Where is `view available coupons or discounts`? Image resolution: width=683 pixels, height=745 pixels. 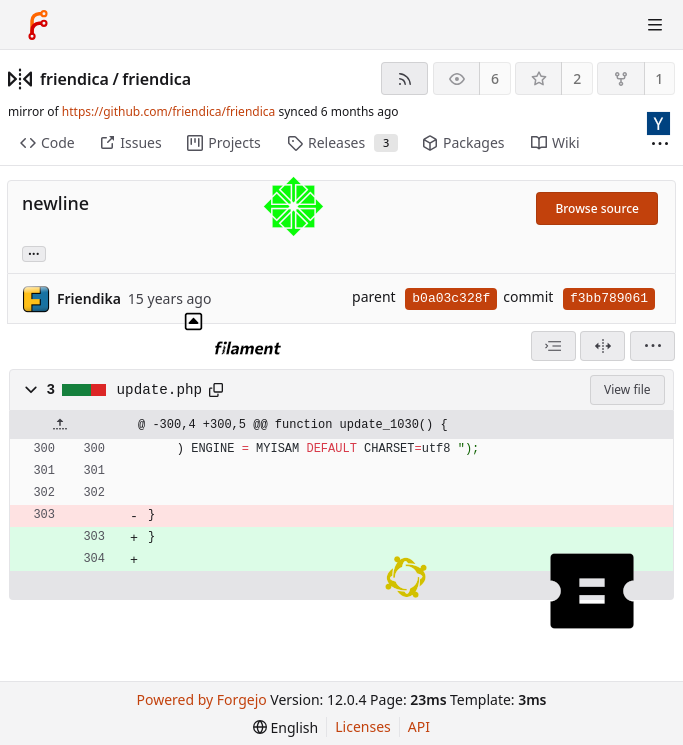 view available coupons or discounts is located at coordinates (592, 591).